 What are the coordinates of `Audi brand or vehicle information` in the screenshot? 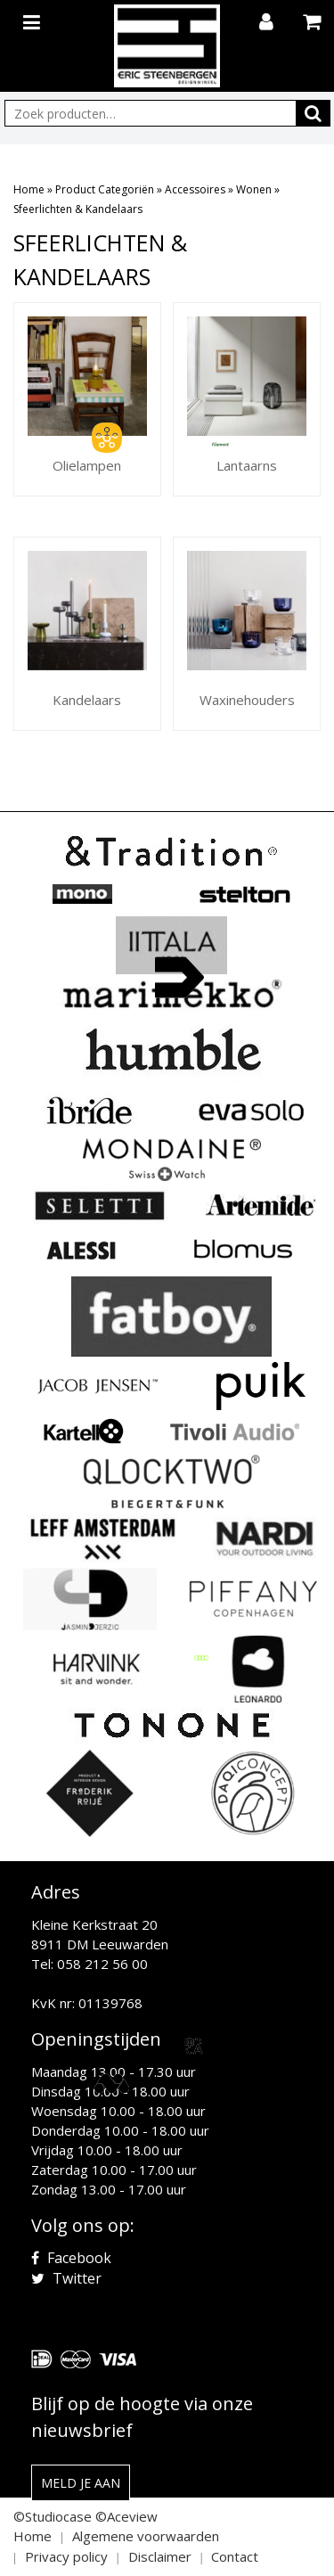 It's located at (201, 1658).